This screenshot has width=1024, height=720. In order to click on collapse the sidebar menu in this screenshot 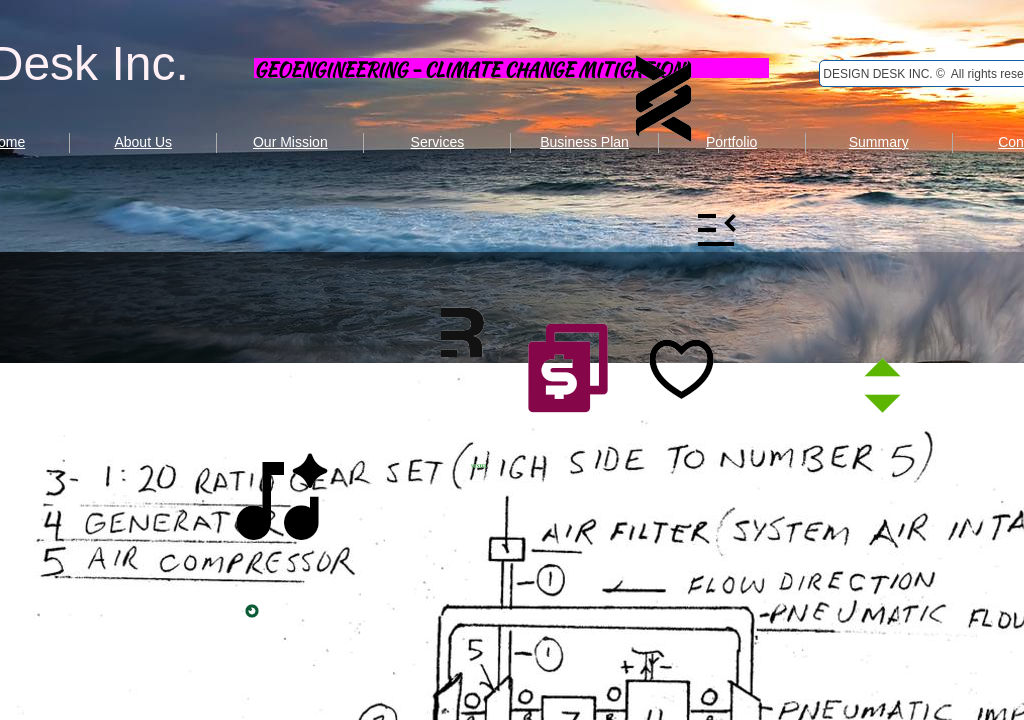, I will do `click(716, 230)`.